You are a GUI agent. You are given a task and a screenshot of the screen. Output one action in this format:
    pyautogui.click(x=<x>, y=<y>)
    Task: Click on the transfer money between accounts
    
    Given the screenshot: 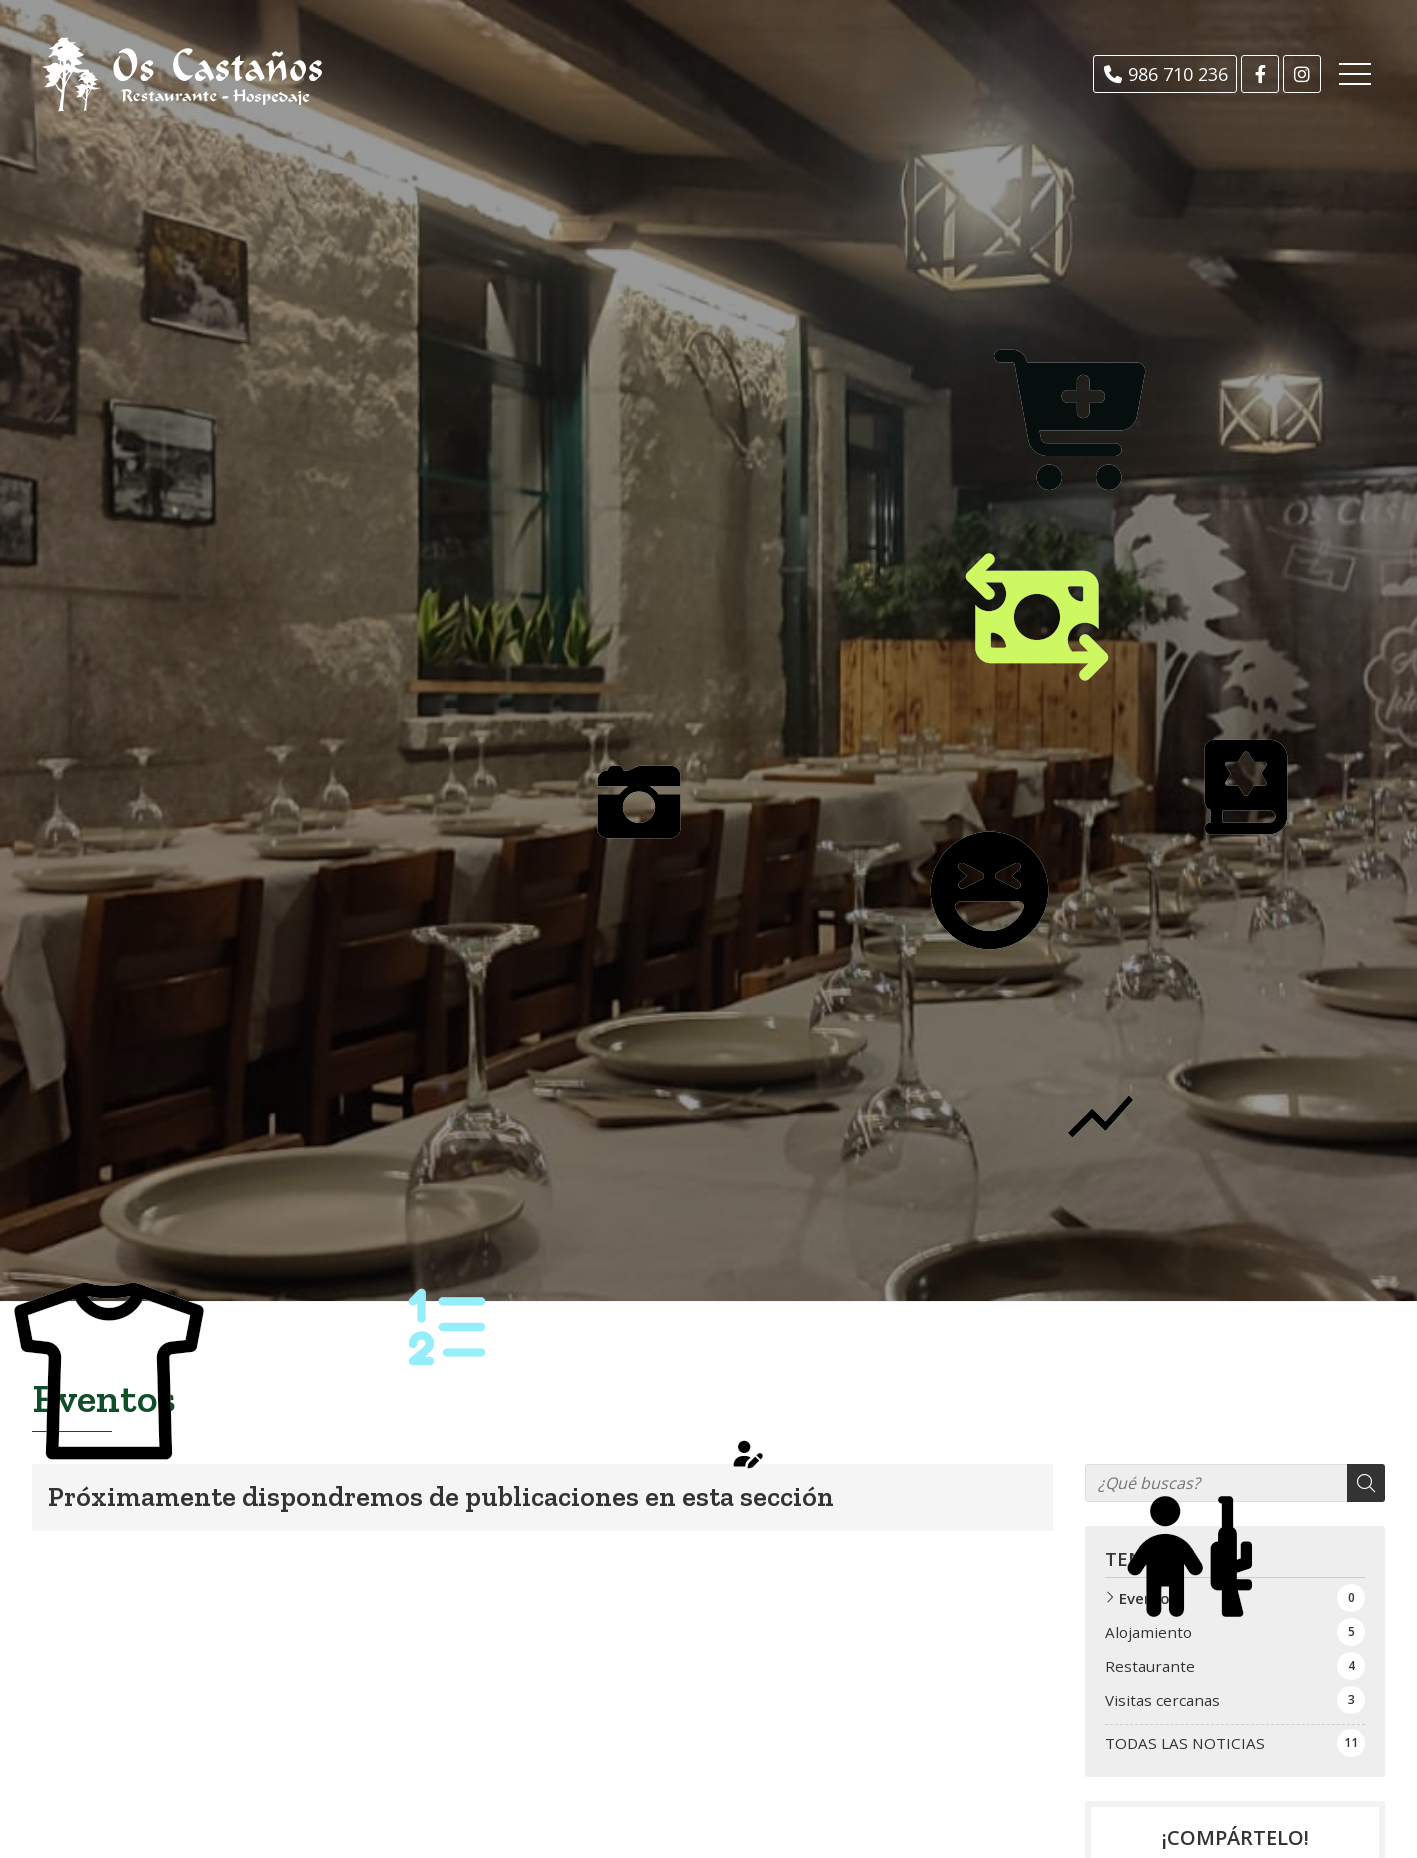 What is the action you would take?
    pyautogui.click(x=1037, y=617)
    